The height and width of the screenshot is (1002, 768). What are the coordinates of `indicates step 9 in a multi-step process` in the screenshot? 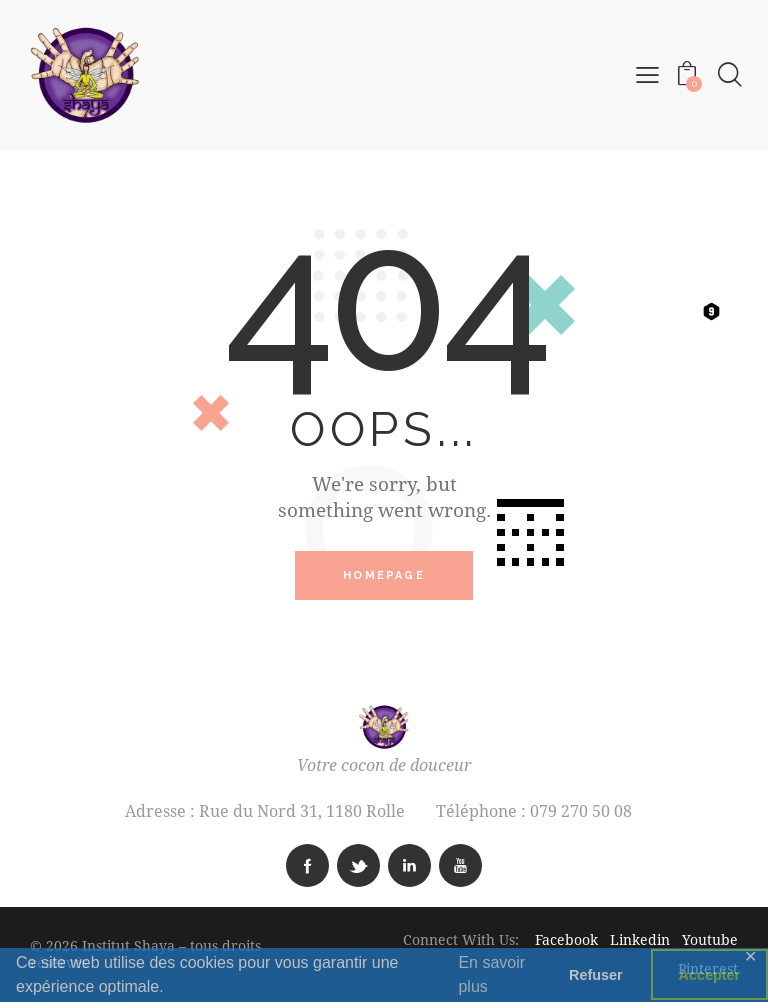 It's located at (711, 311).